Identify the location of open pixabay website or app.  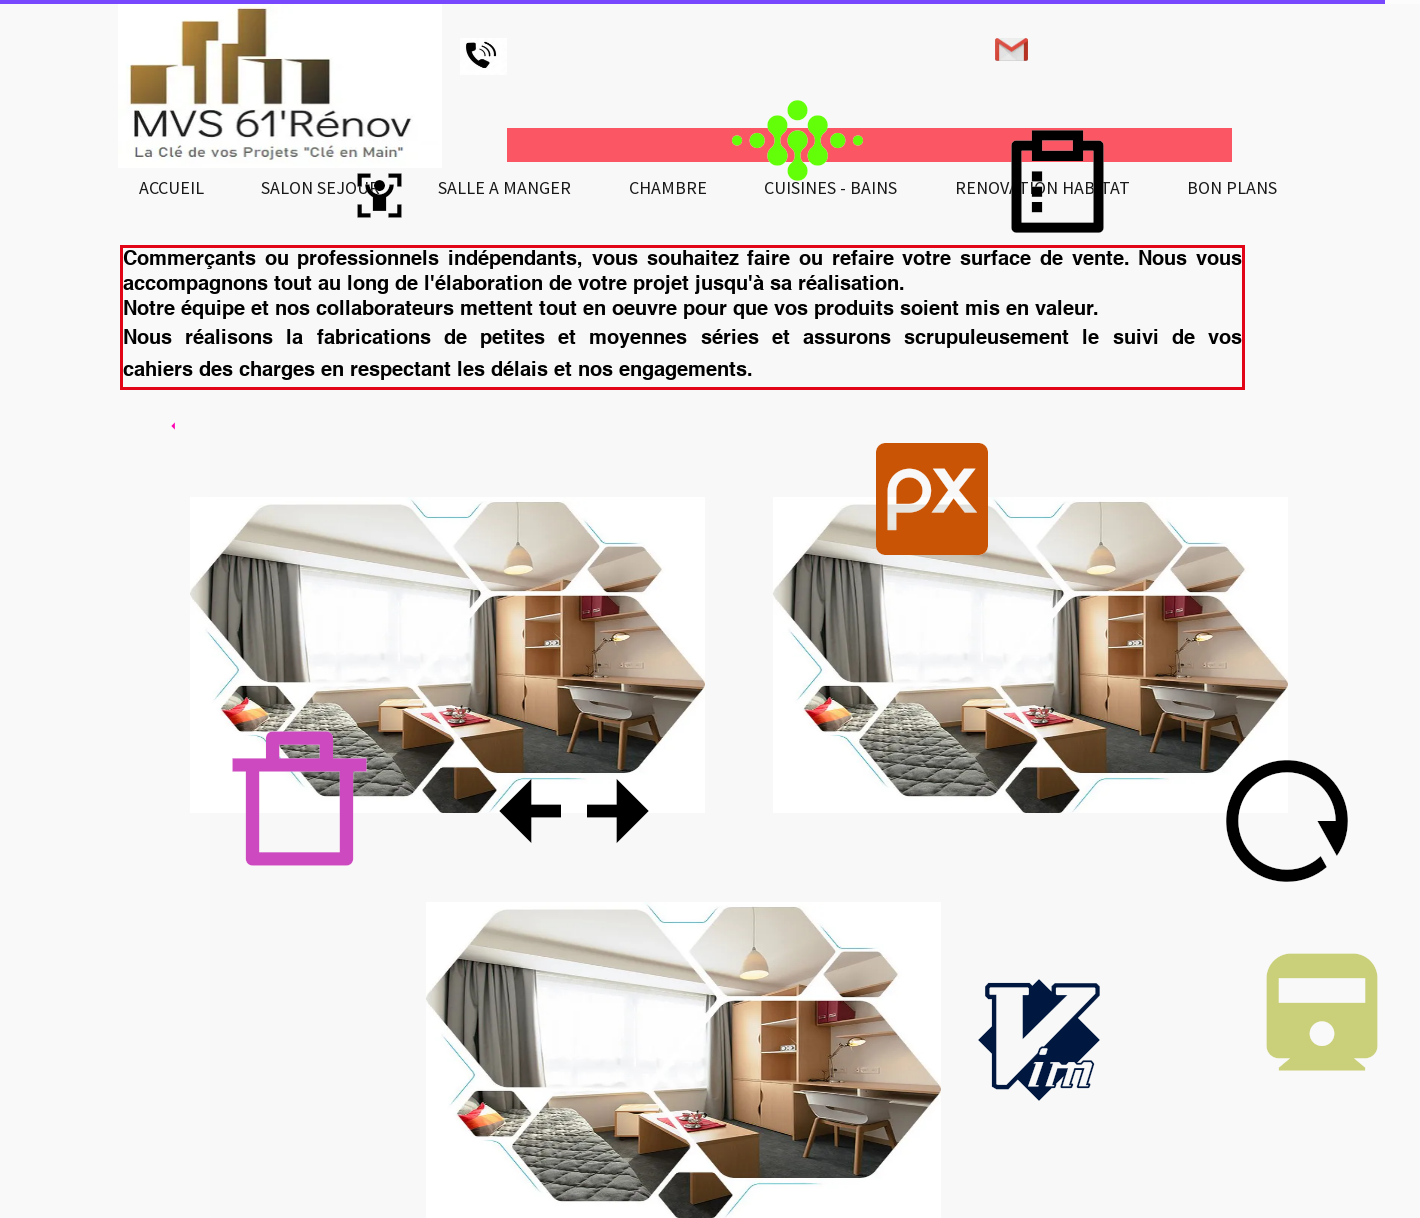
(932, 499).